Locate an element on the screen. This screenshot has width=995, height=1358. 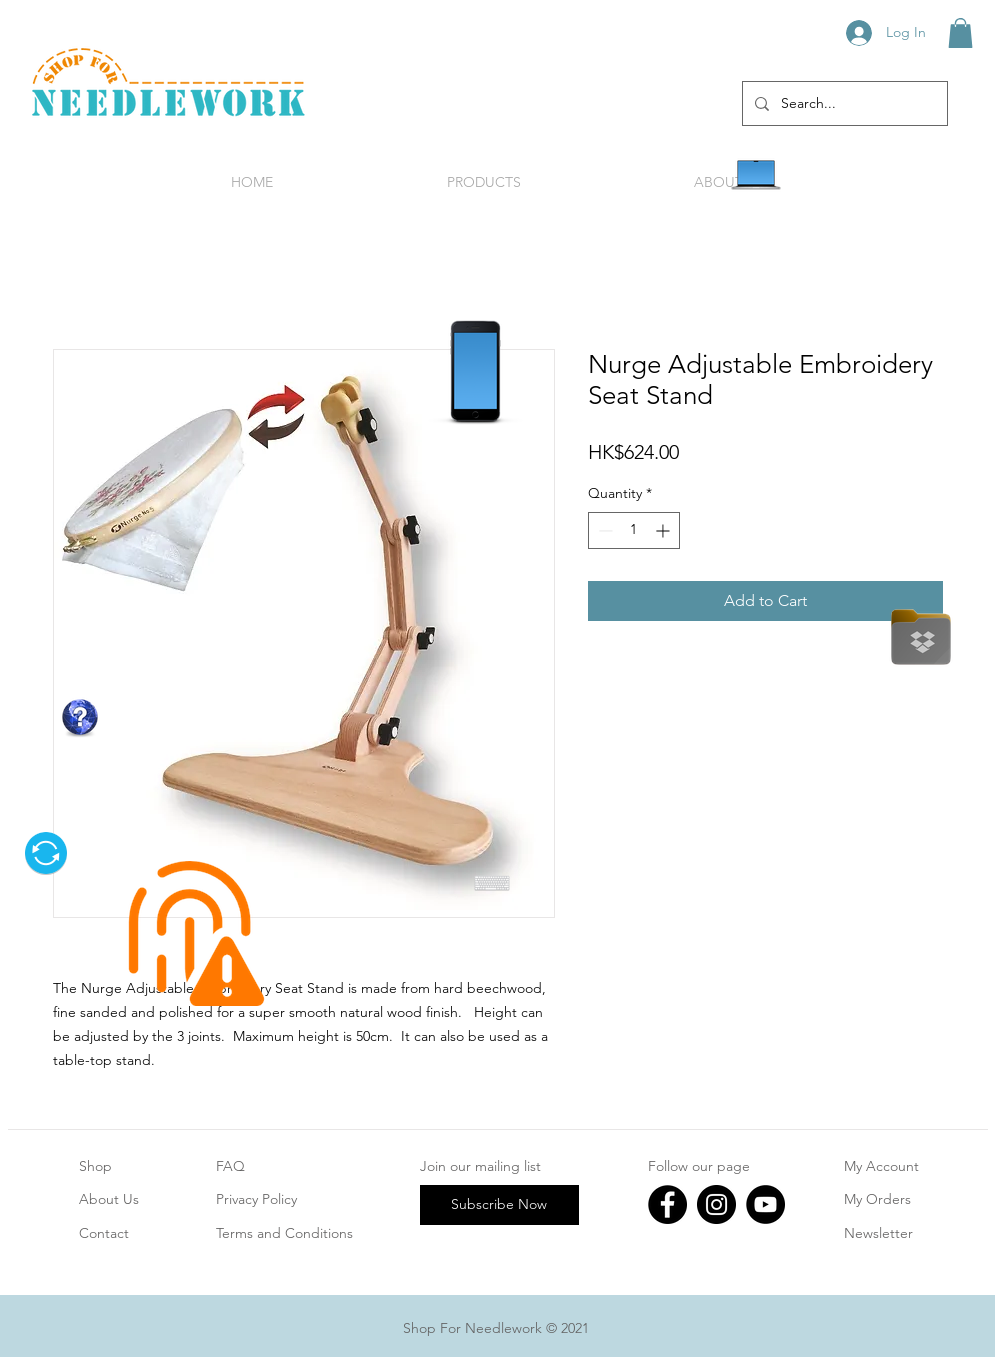
connect a bluetooth keyboard is located at coordinates (492, 883).